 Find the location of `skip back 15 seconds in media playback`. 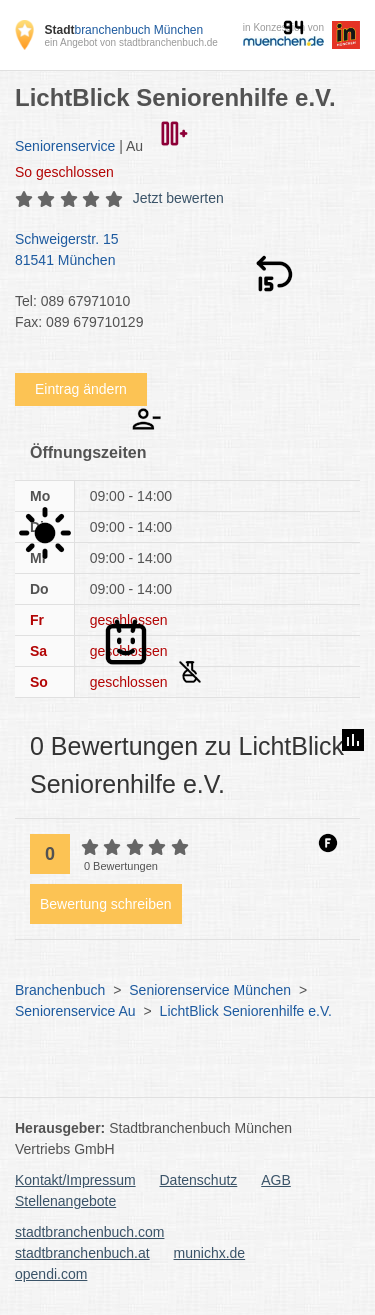

skip back 15 seconds in media playback is located at coordinates (273, 274).